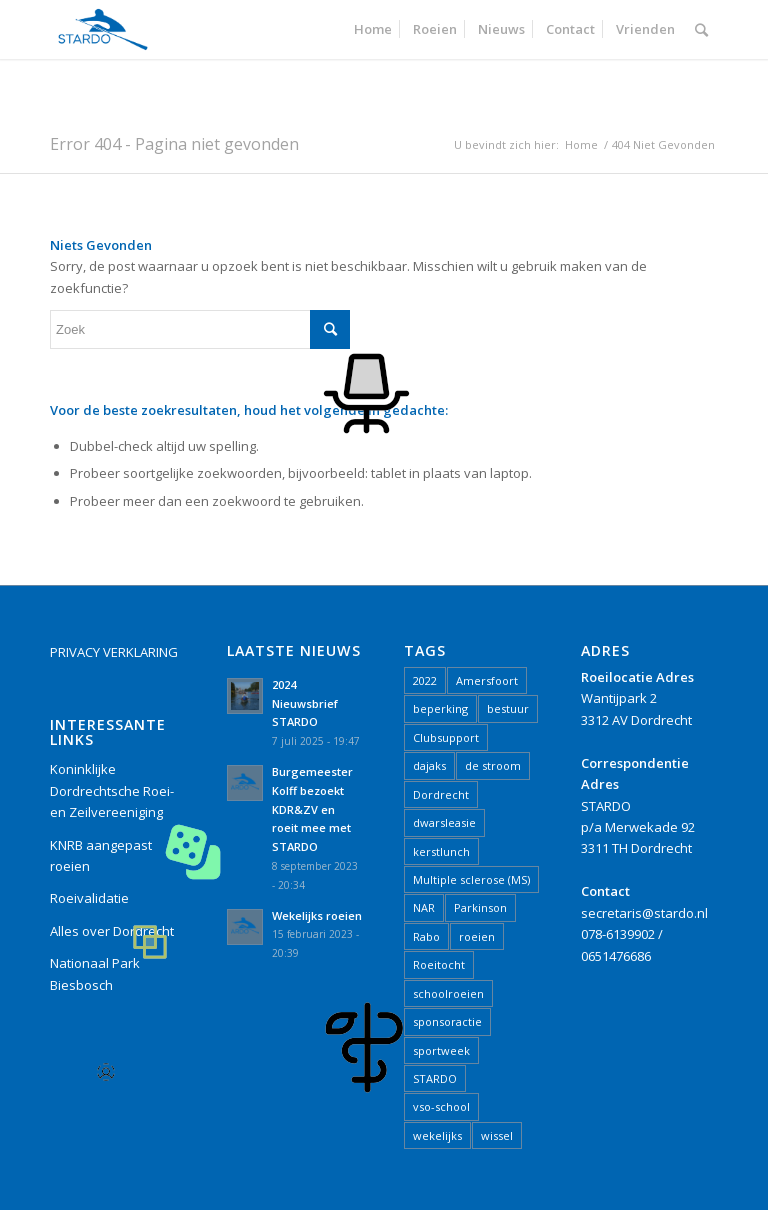 The width and height of the screenshot is (768, 1210). What do you see at coordinates (150, 942) in the screenshot?
I see `merge or intersect selected layers` at bounding box center [150, 942].